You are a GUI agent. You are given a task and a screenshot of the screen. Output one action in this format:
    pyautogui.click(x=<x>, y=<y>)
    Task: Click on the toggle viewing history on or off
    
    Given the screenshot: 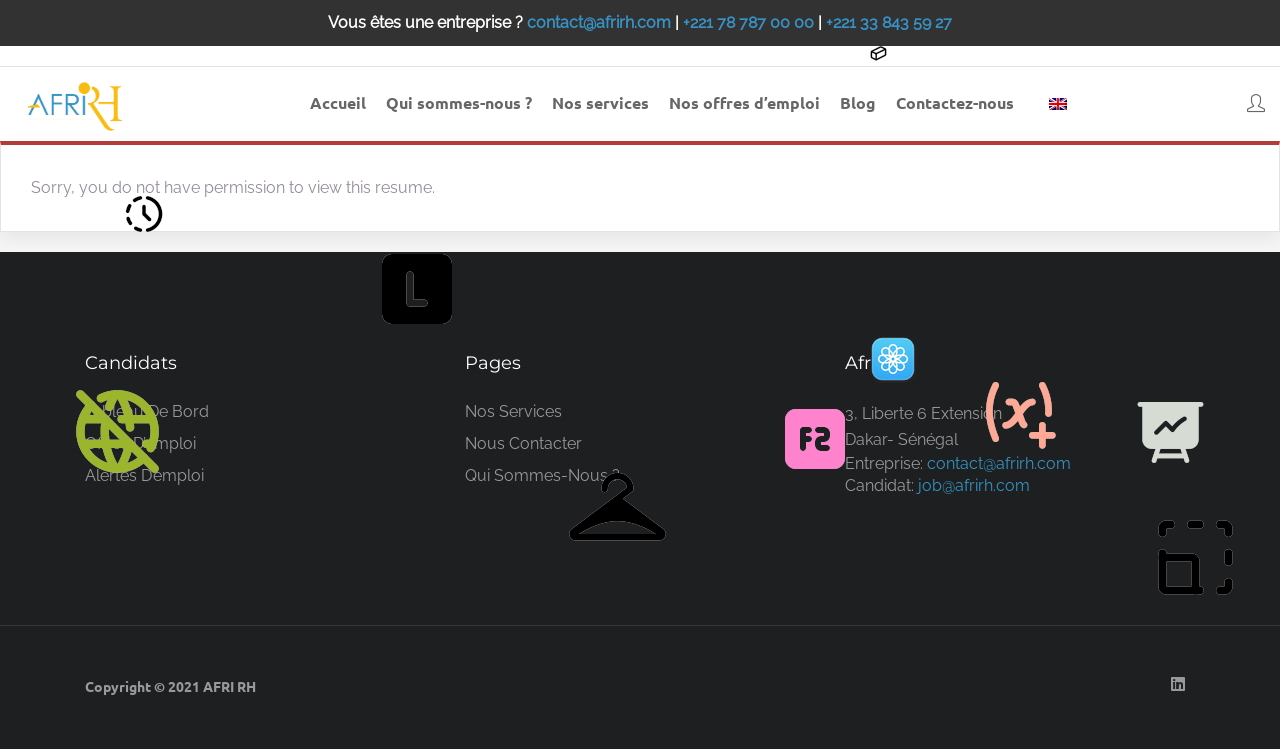 What is the action you would take?
    pyautogui.click(x=144, y=214)
    